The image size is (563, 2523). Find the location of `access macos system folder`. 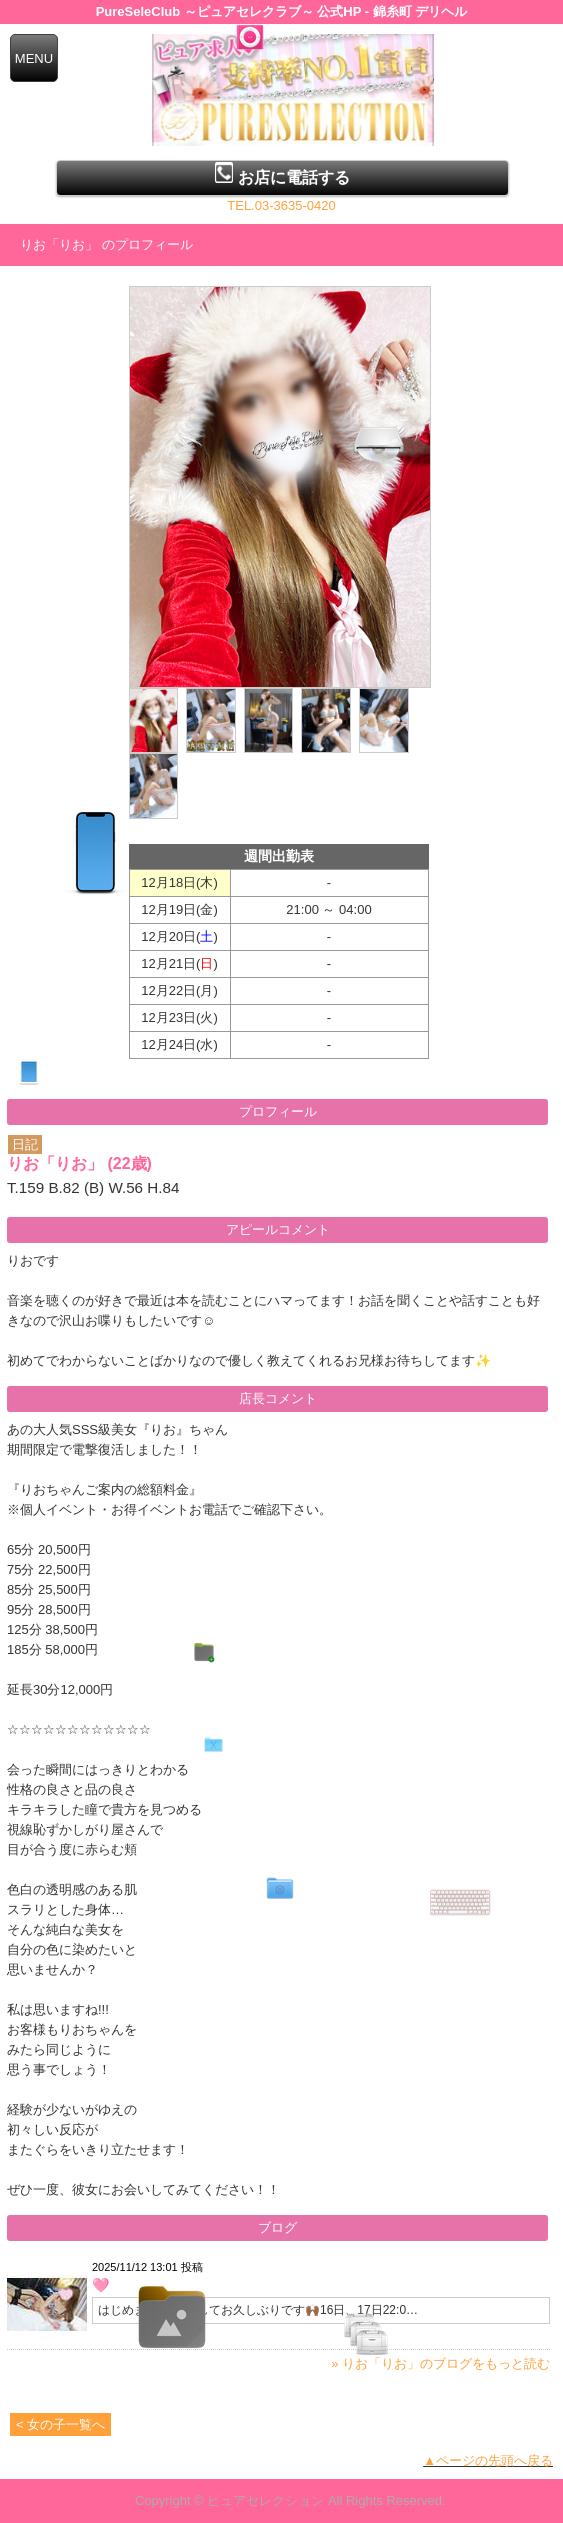

access macos system folder is located at coordinates (213, 1744).